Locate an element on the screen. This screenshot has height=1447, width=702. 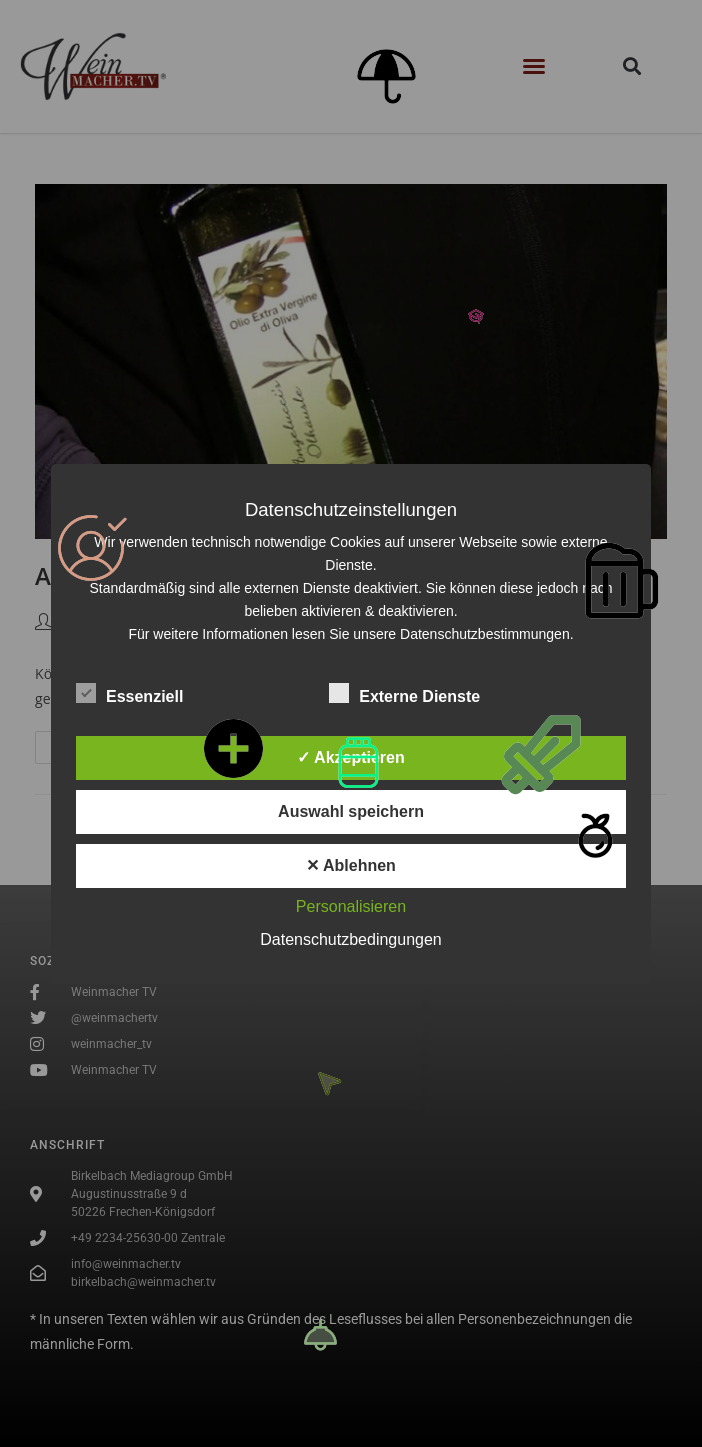
view weather protection or rain forecast is located at coordinates (386, 76).